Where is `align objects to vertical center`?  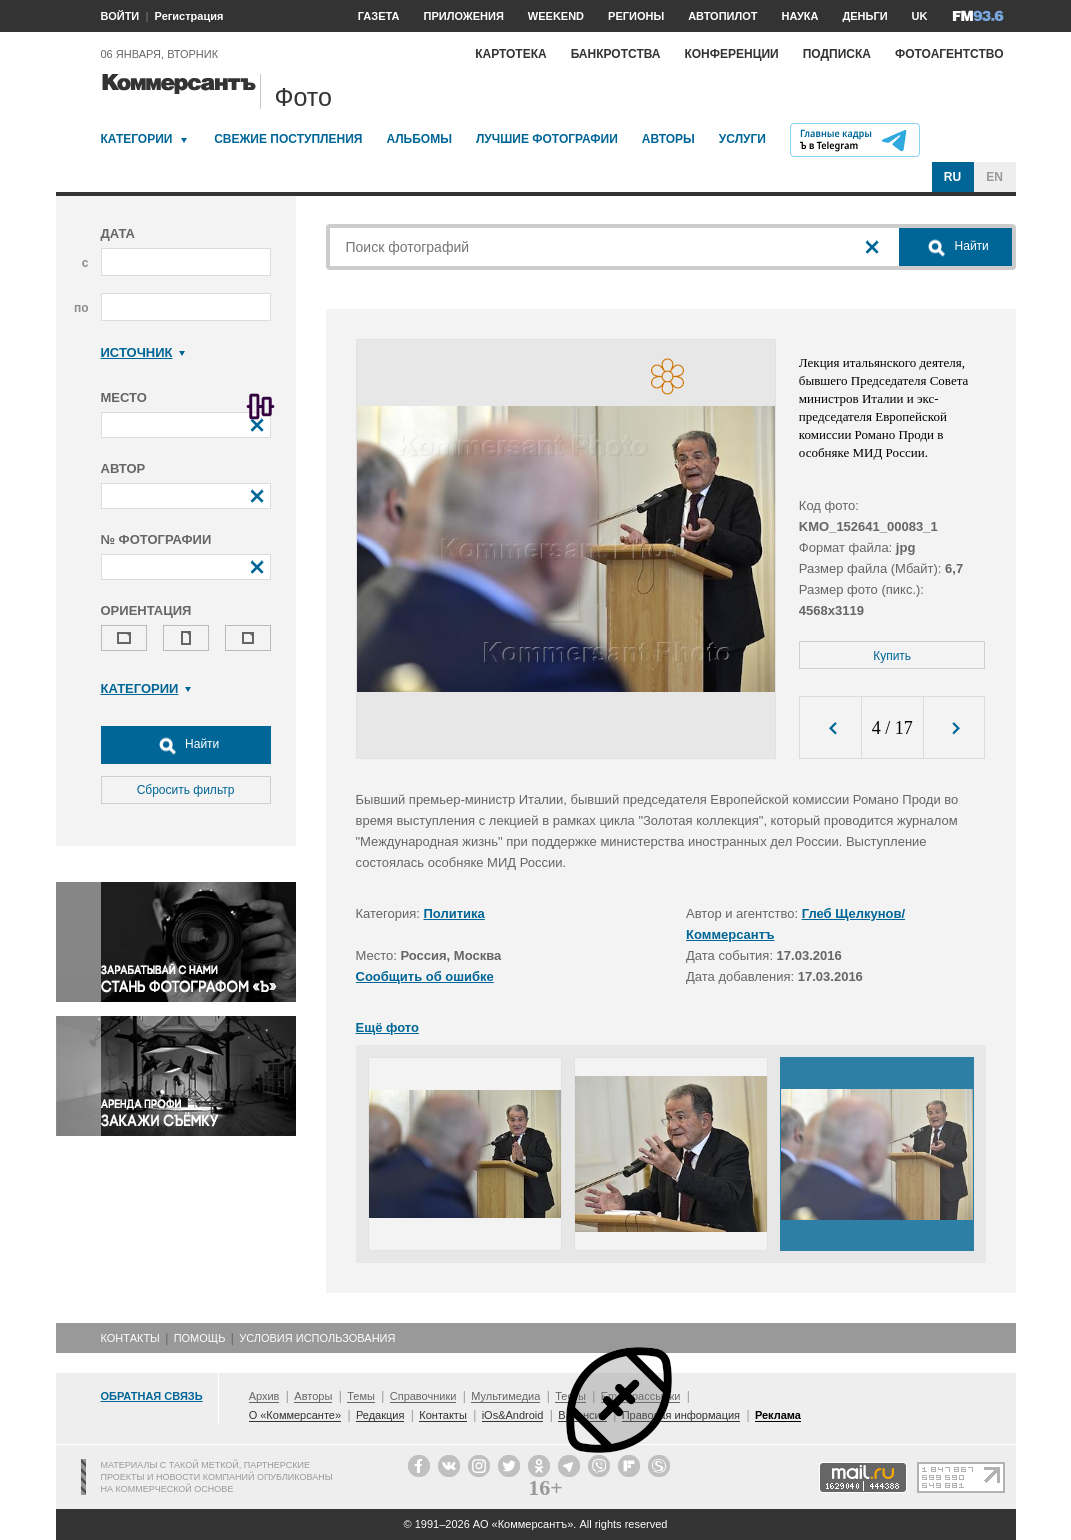 align objects to vertical center is located at coordinates (260, 406).